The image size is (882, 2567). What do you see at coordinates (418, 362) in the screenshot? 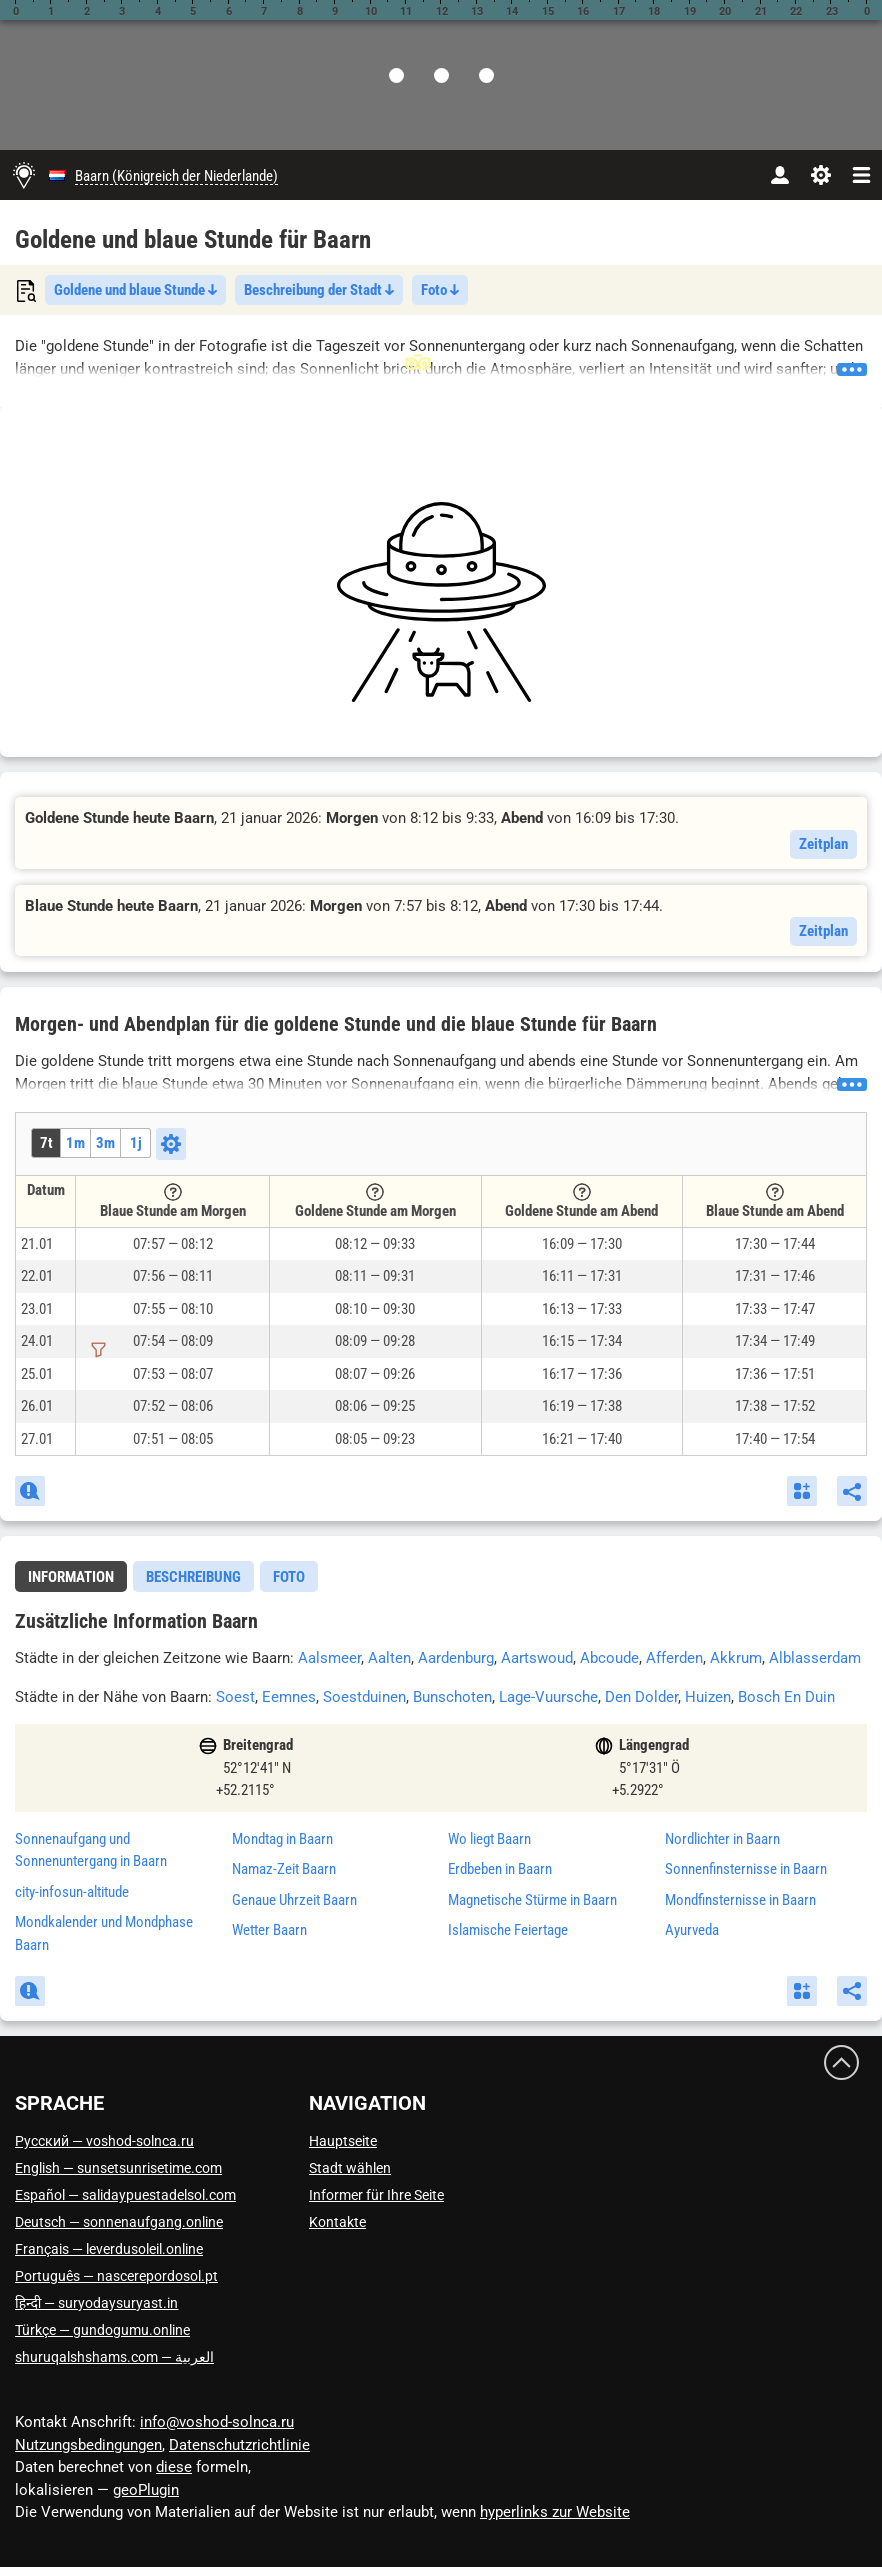
I see `view tripadvisor reviews and ratings` at bounding box center [418, 362].